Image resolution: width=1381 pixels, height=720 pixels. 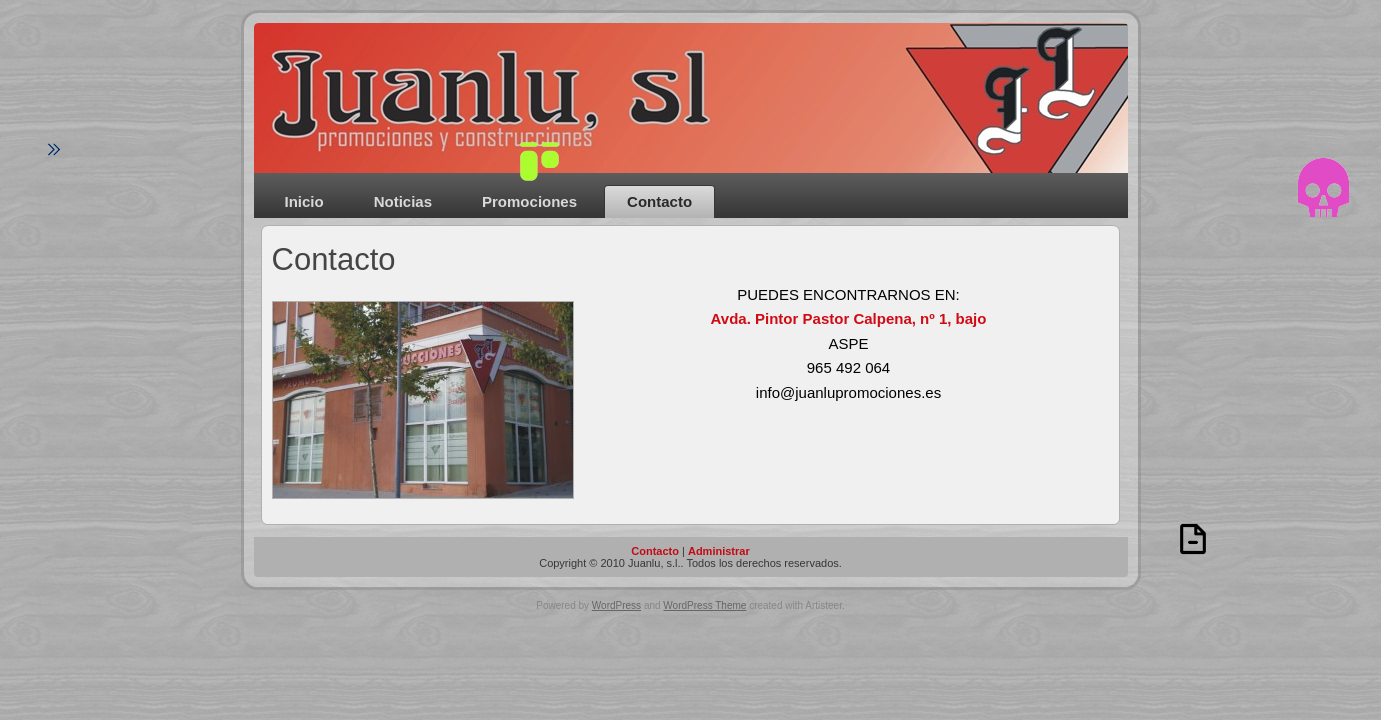 What do you see at coordinates (53, 149) in the screenshot?
I see `skip forward or advance to next item` at bounding box center [53, 149].